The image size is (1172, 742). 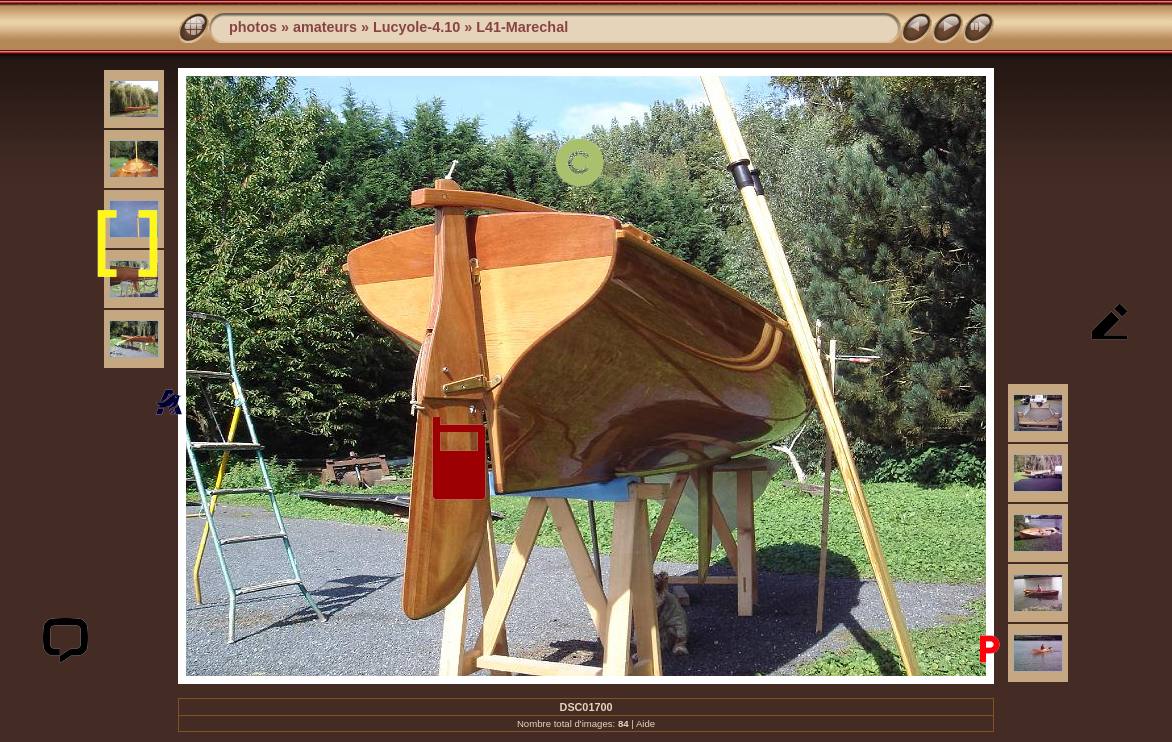 What do you see at coordinates (127, 243) in the screenshot?
I see `view or edit code brackets` at bounding box center [127, 243].